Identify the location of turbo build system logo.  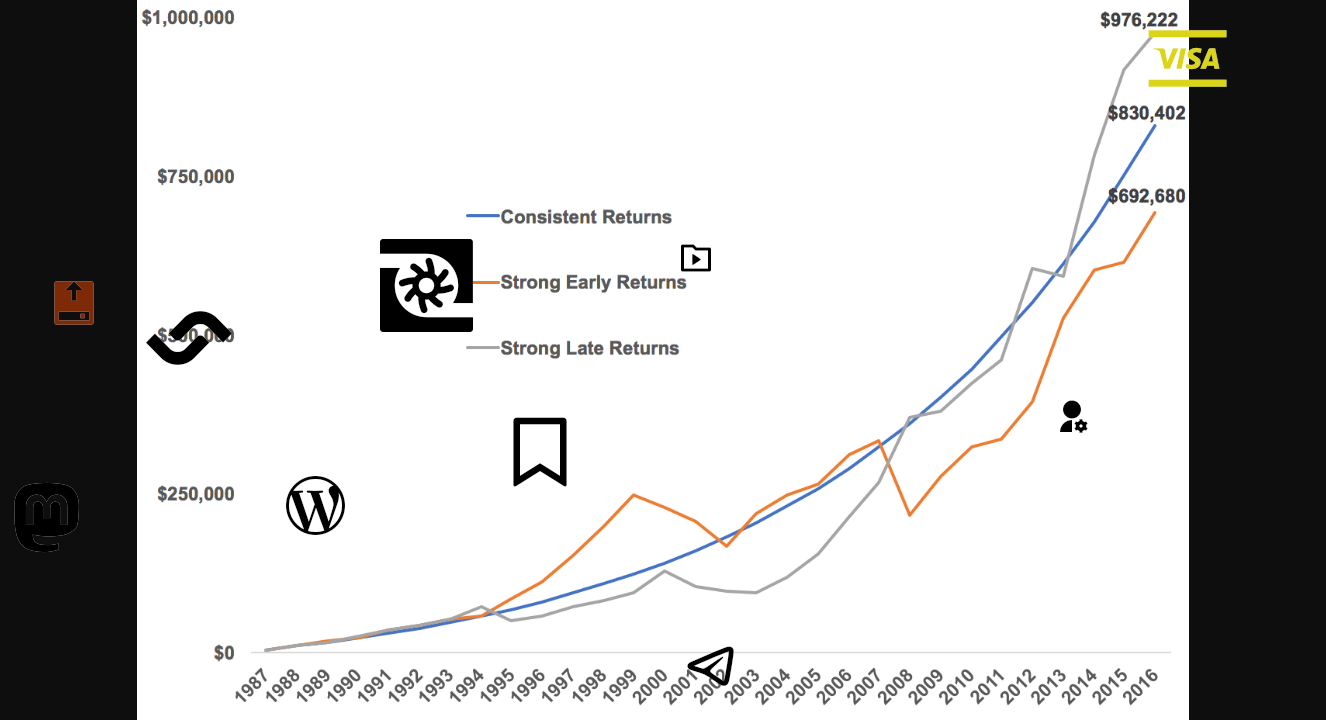
(426, 285).